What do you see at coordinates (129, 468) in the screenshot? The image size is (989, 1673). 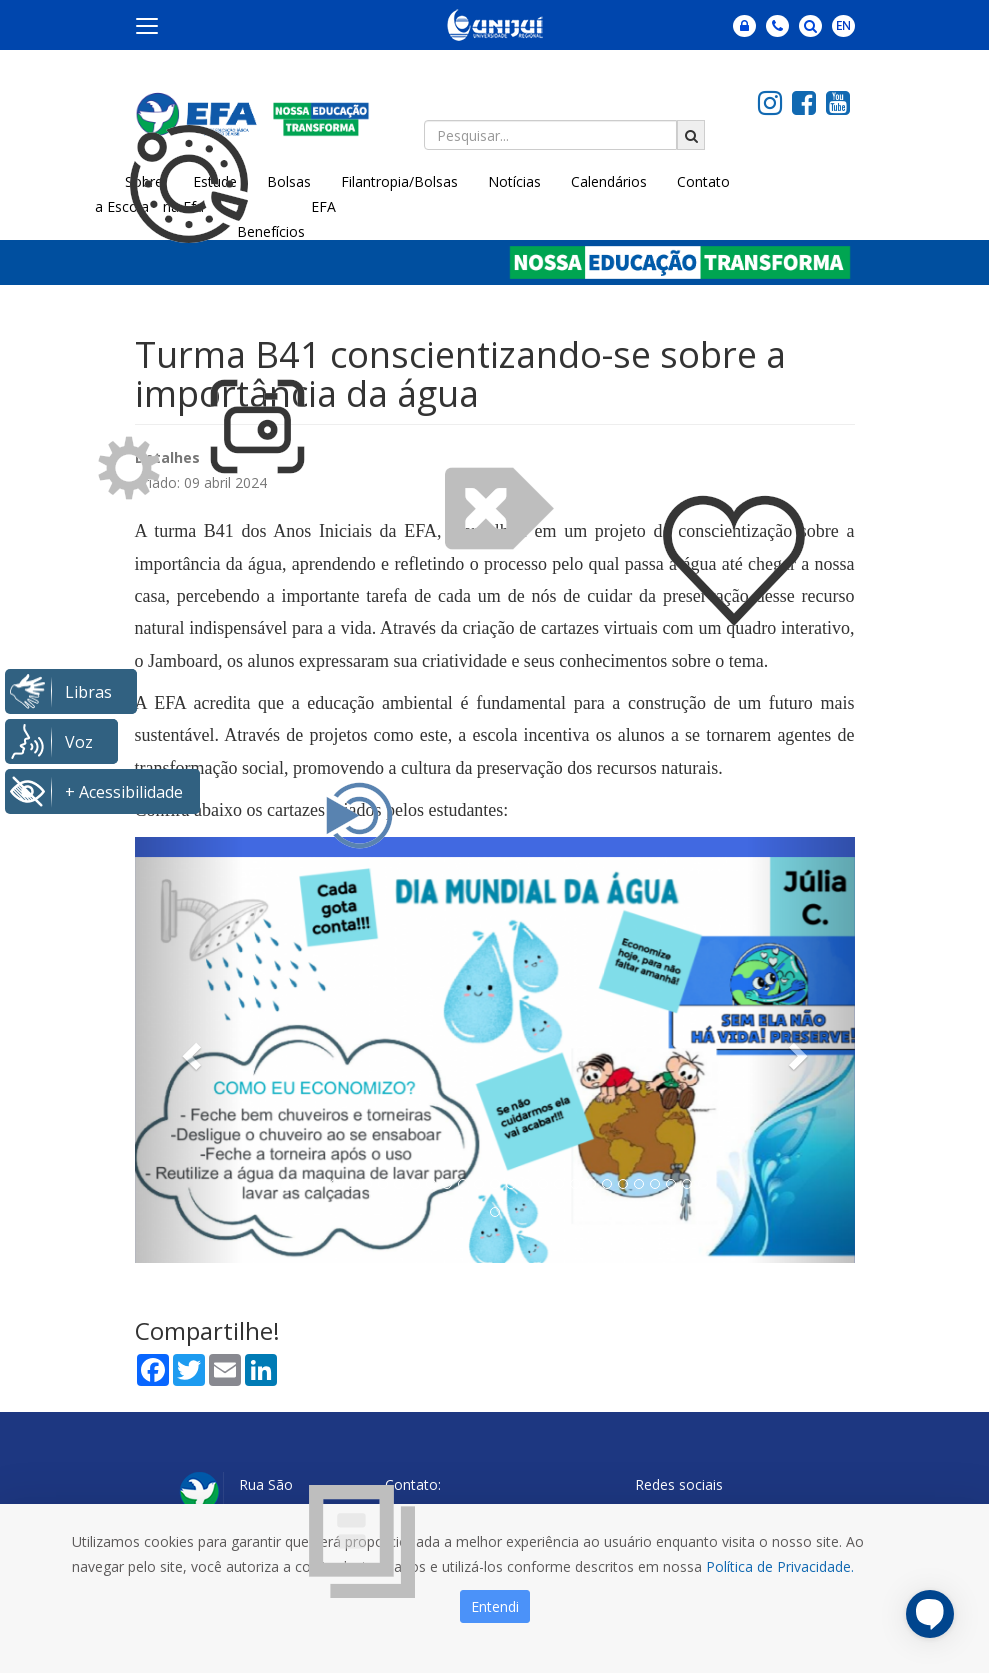 I see `access system settings` at bounding box center [129, 468].